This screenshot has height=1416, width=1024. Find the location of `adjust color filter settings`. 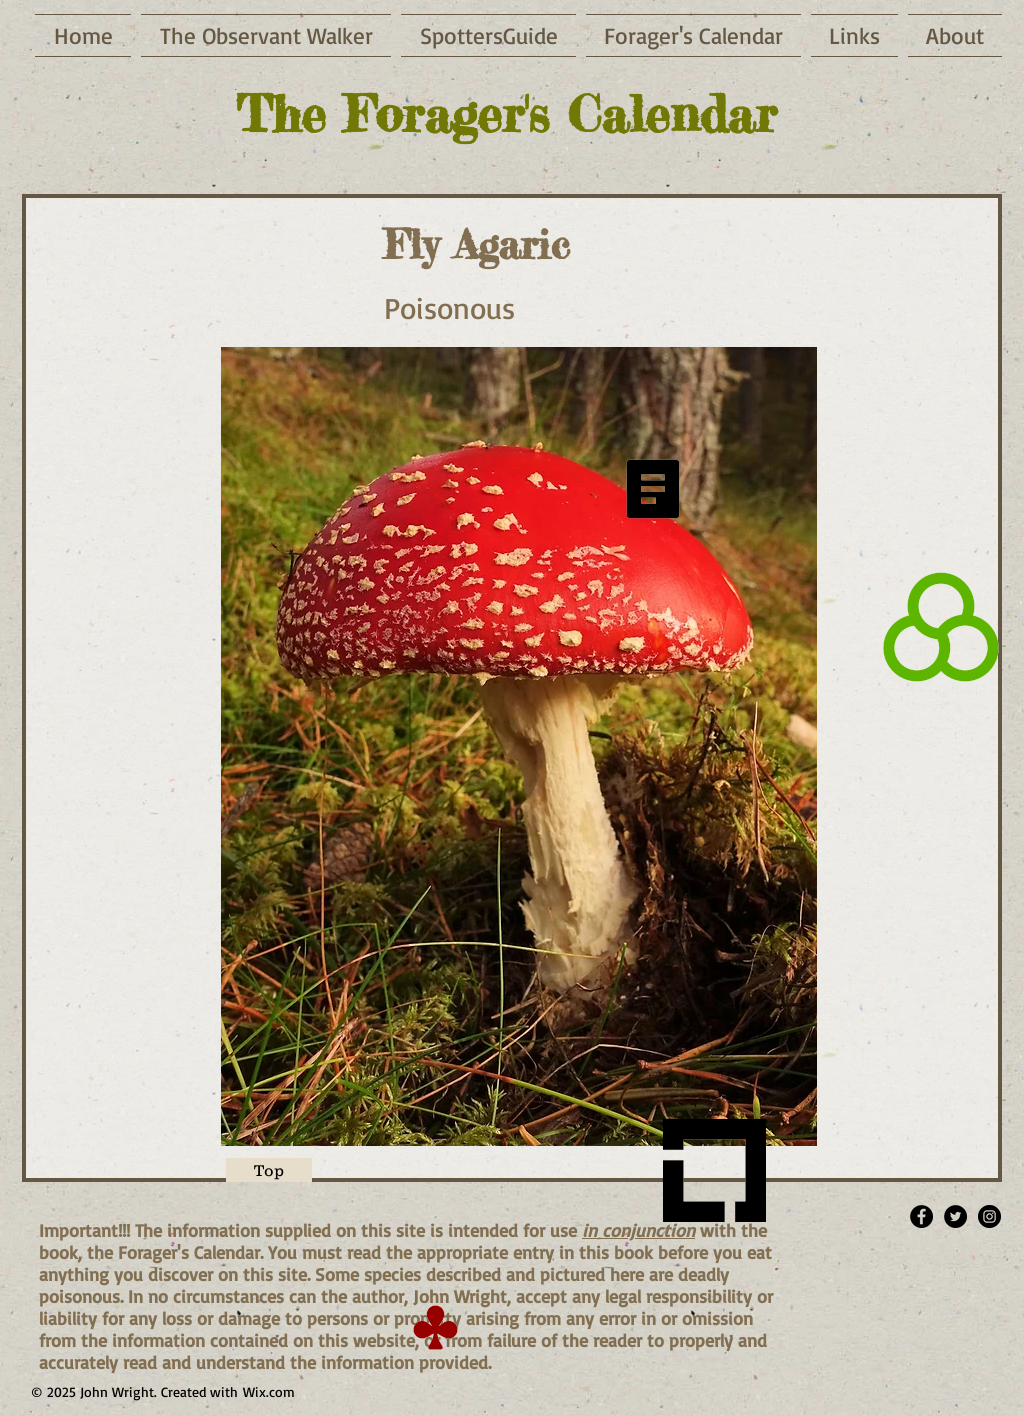

adjust color filter settings is located at coordinates (941, 634).